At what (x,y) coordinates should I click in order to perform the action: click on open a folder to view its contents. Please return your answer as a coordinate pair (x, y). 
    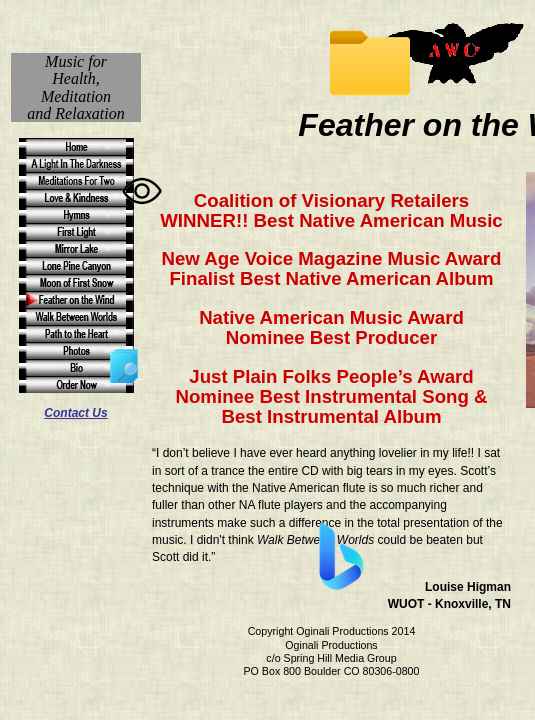
    Looking at the image, I should click on (370, 64).